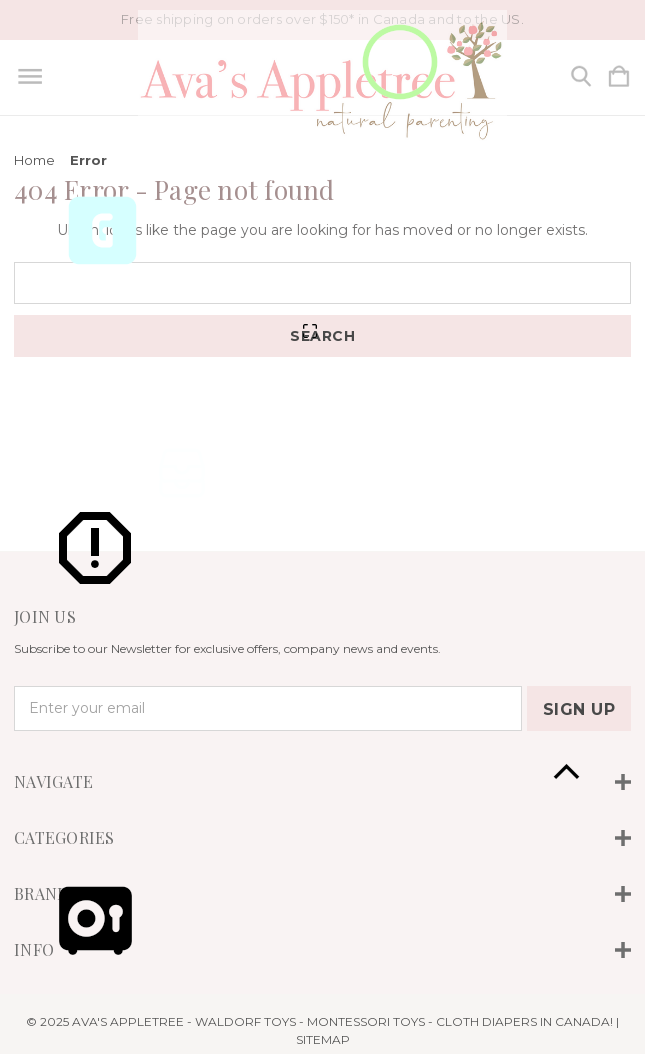  What do you see at coordinates (566, 771) in the screenshot?
I see `collapse an expanded section` at bounding box center [566, 771].